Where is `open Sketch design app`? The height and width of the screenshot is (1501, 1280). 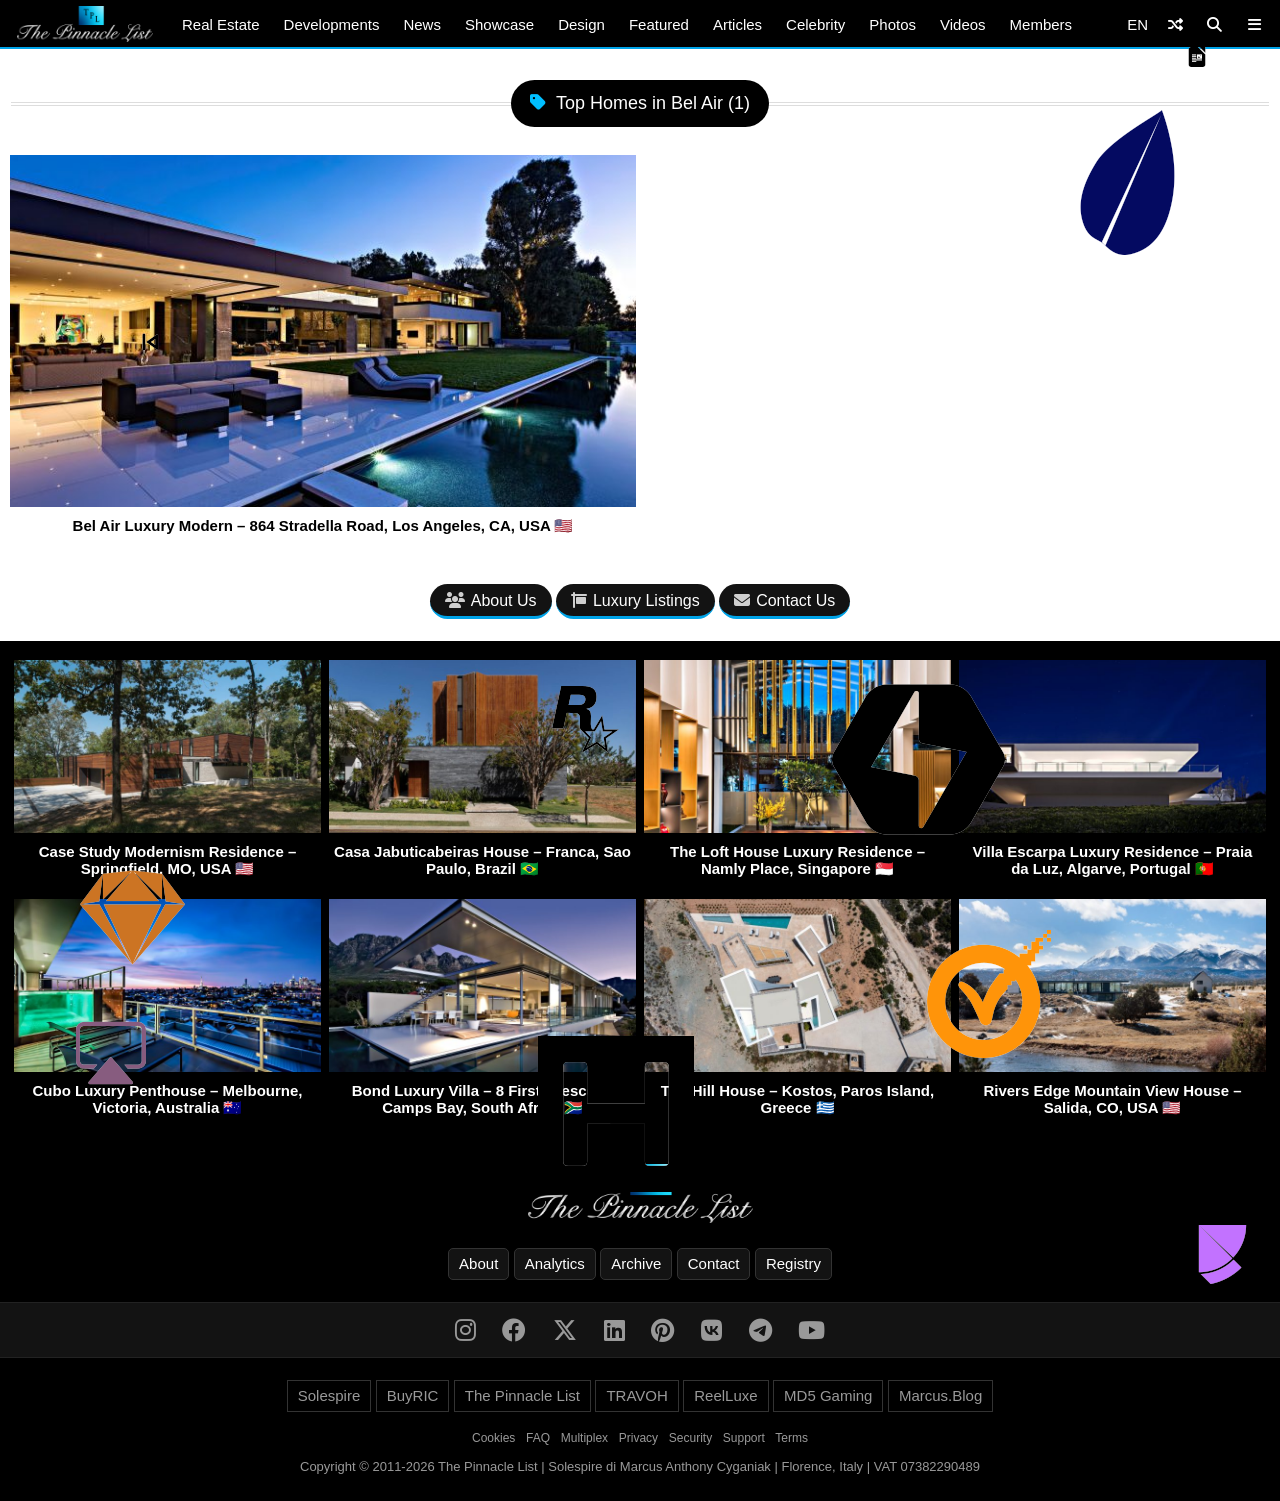 open Sketch design app is located at coordinates (132, 917).